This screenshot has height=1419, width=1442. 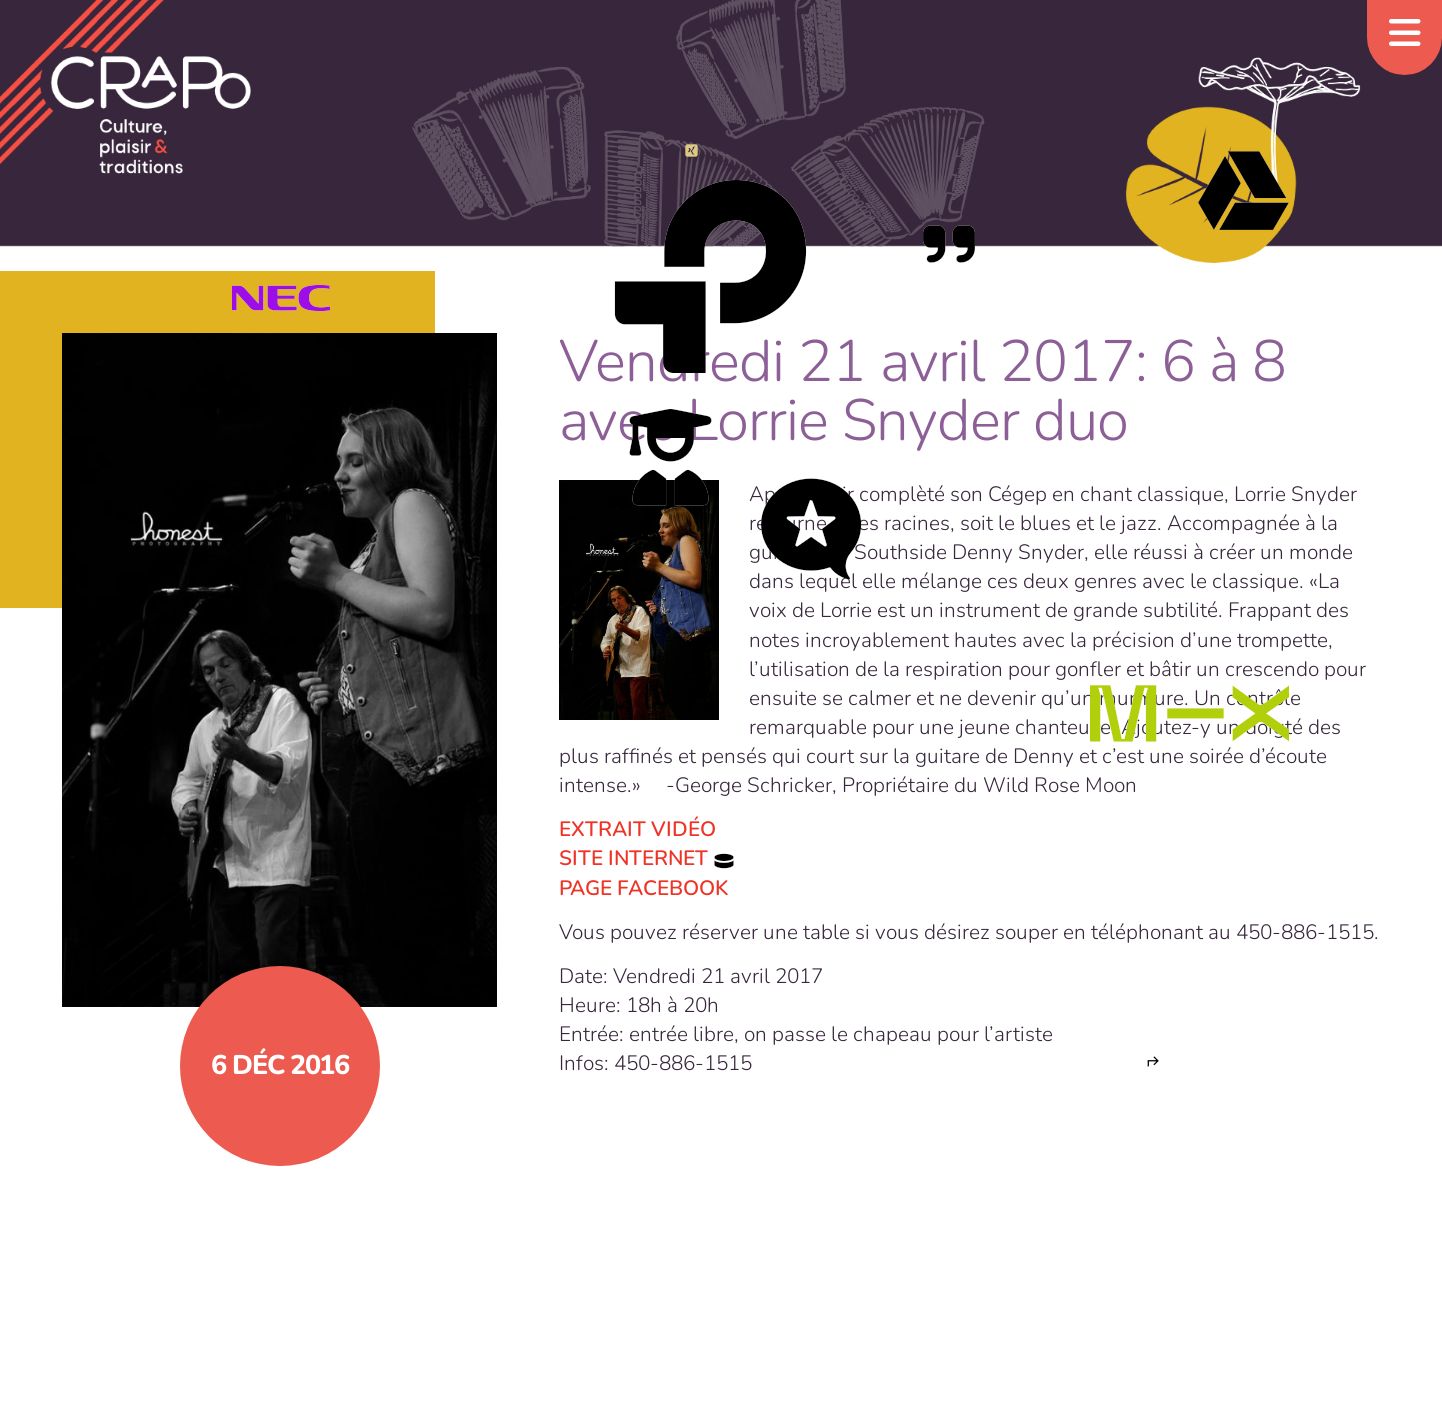 I want to click on hockey or ice sports category, so click(x=724, y=861).